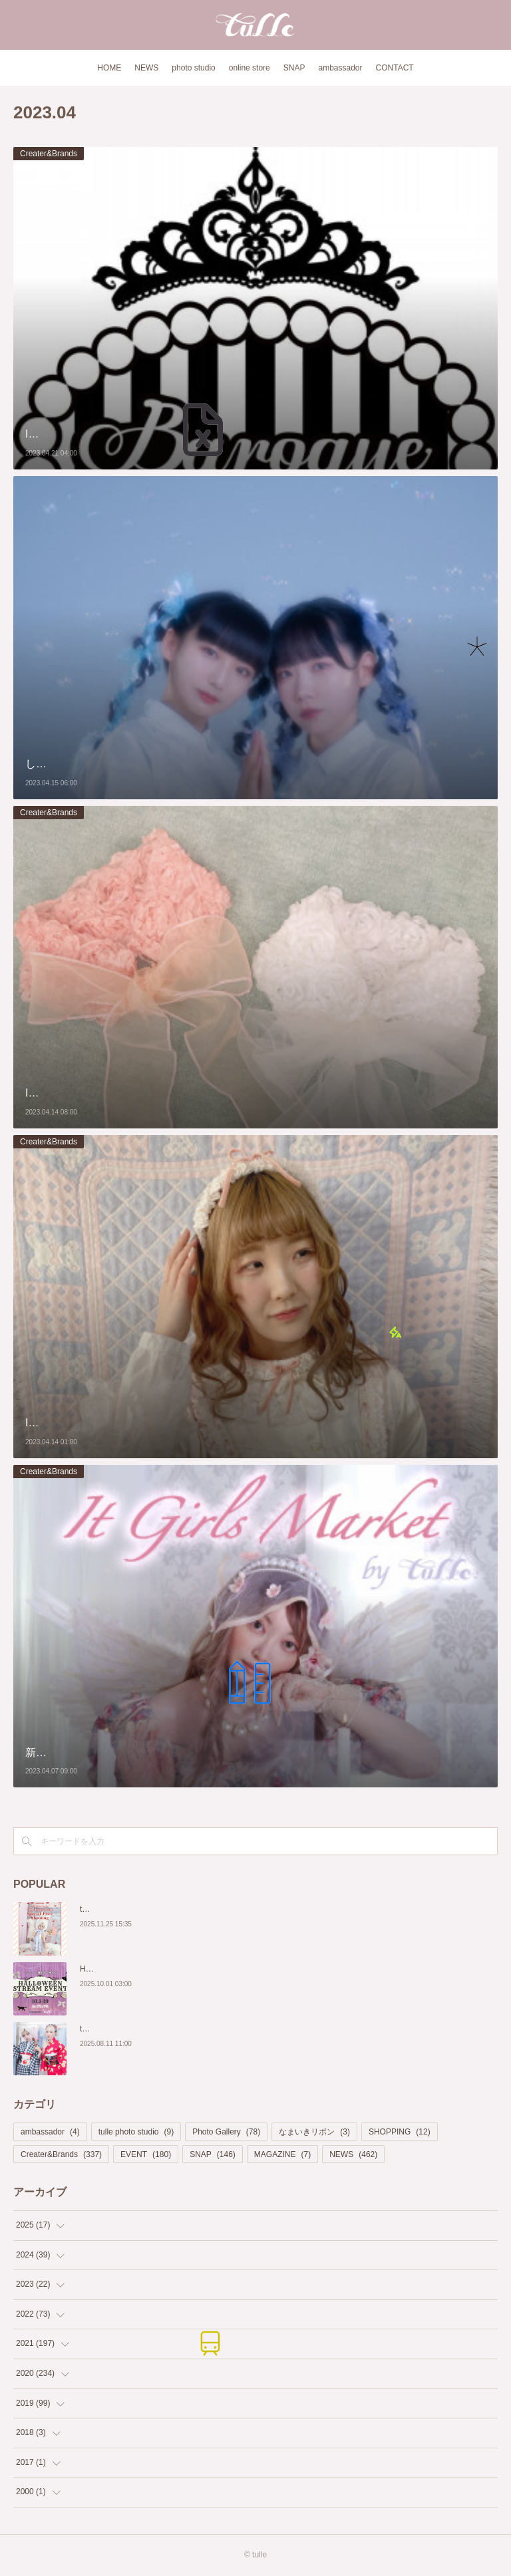 Image resolution: width=511 pixels, height=2576 pixels. What do you see at coordinates (210, 2343) in the screenshot?
I see `access train schedules or rail services` at bounding box center [210, 2343].